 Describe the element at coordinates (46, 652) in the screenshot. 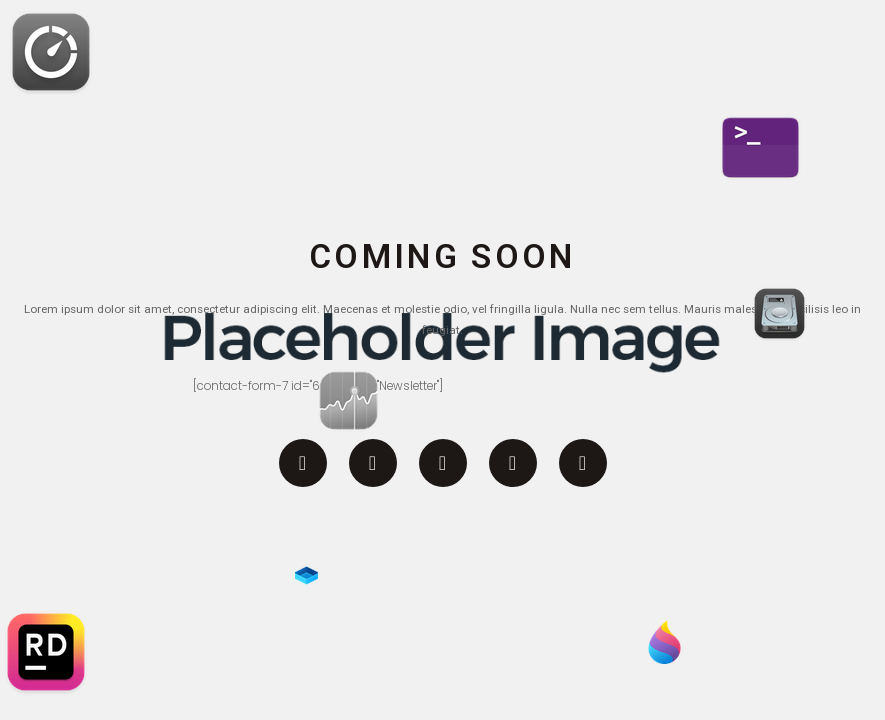

I see `open JetBrains Rider IDE` at that location.